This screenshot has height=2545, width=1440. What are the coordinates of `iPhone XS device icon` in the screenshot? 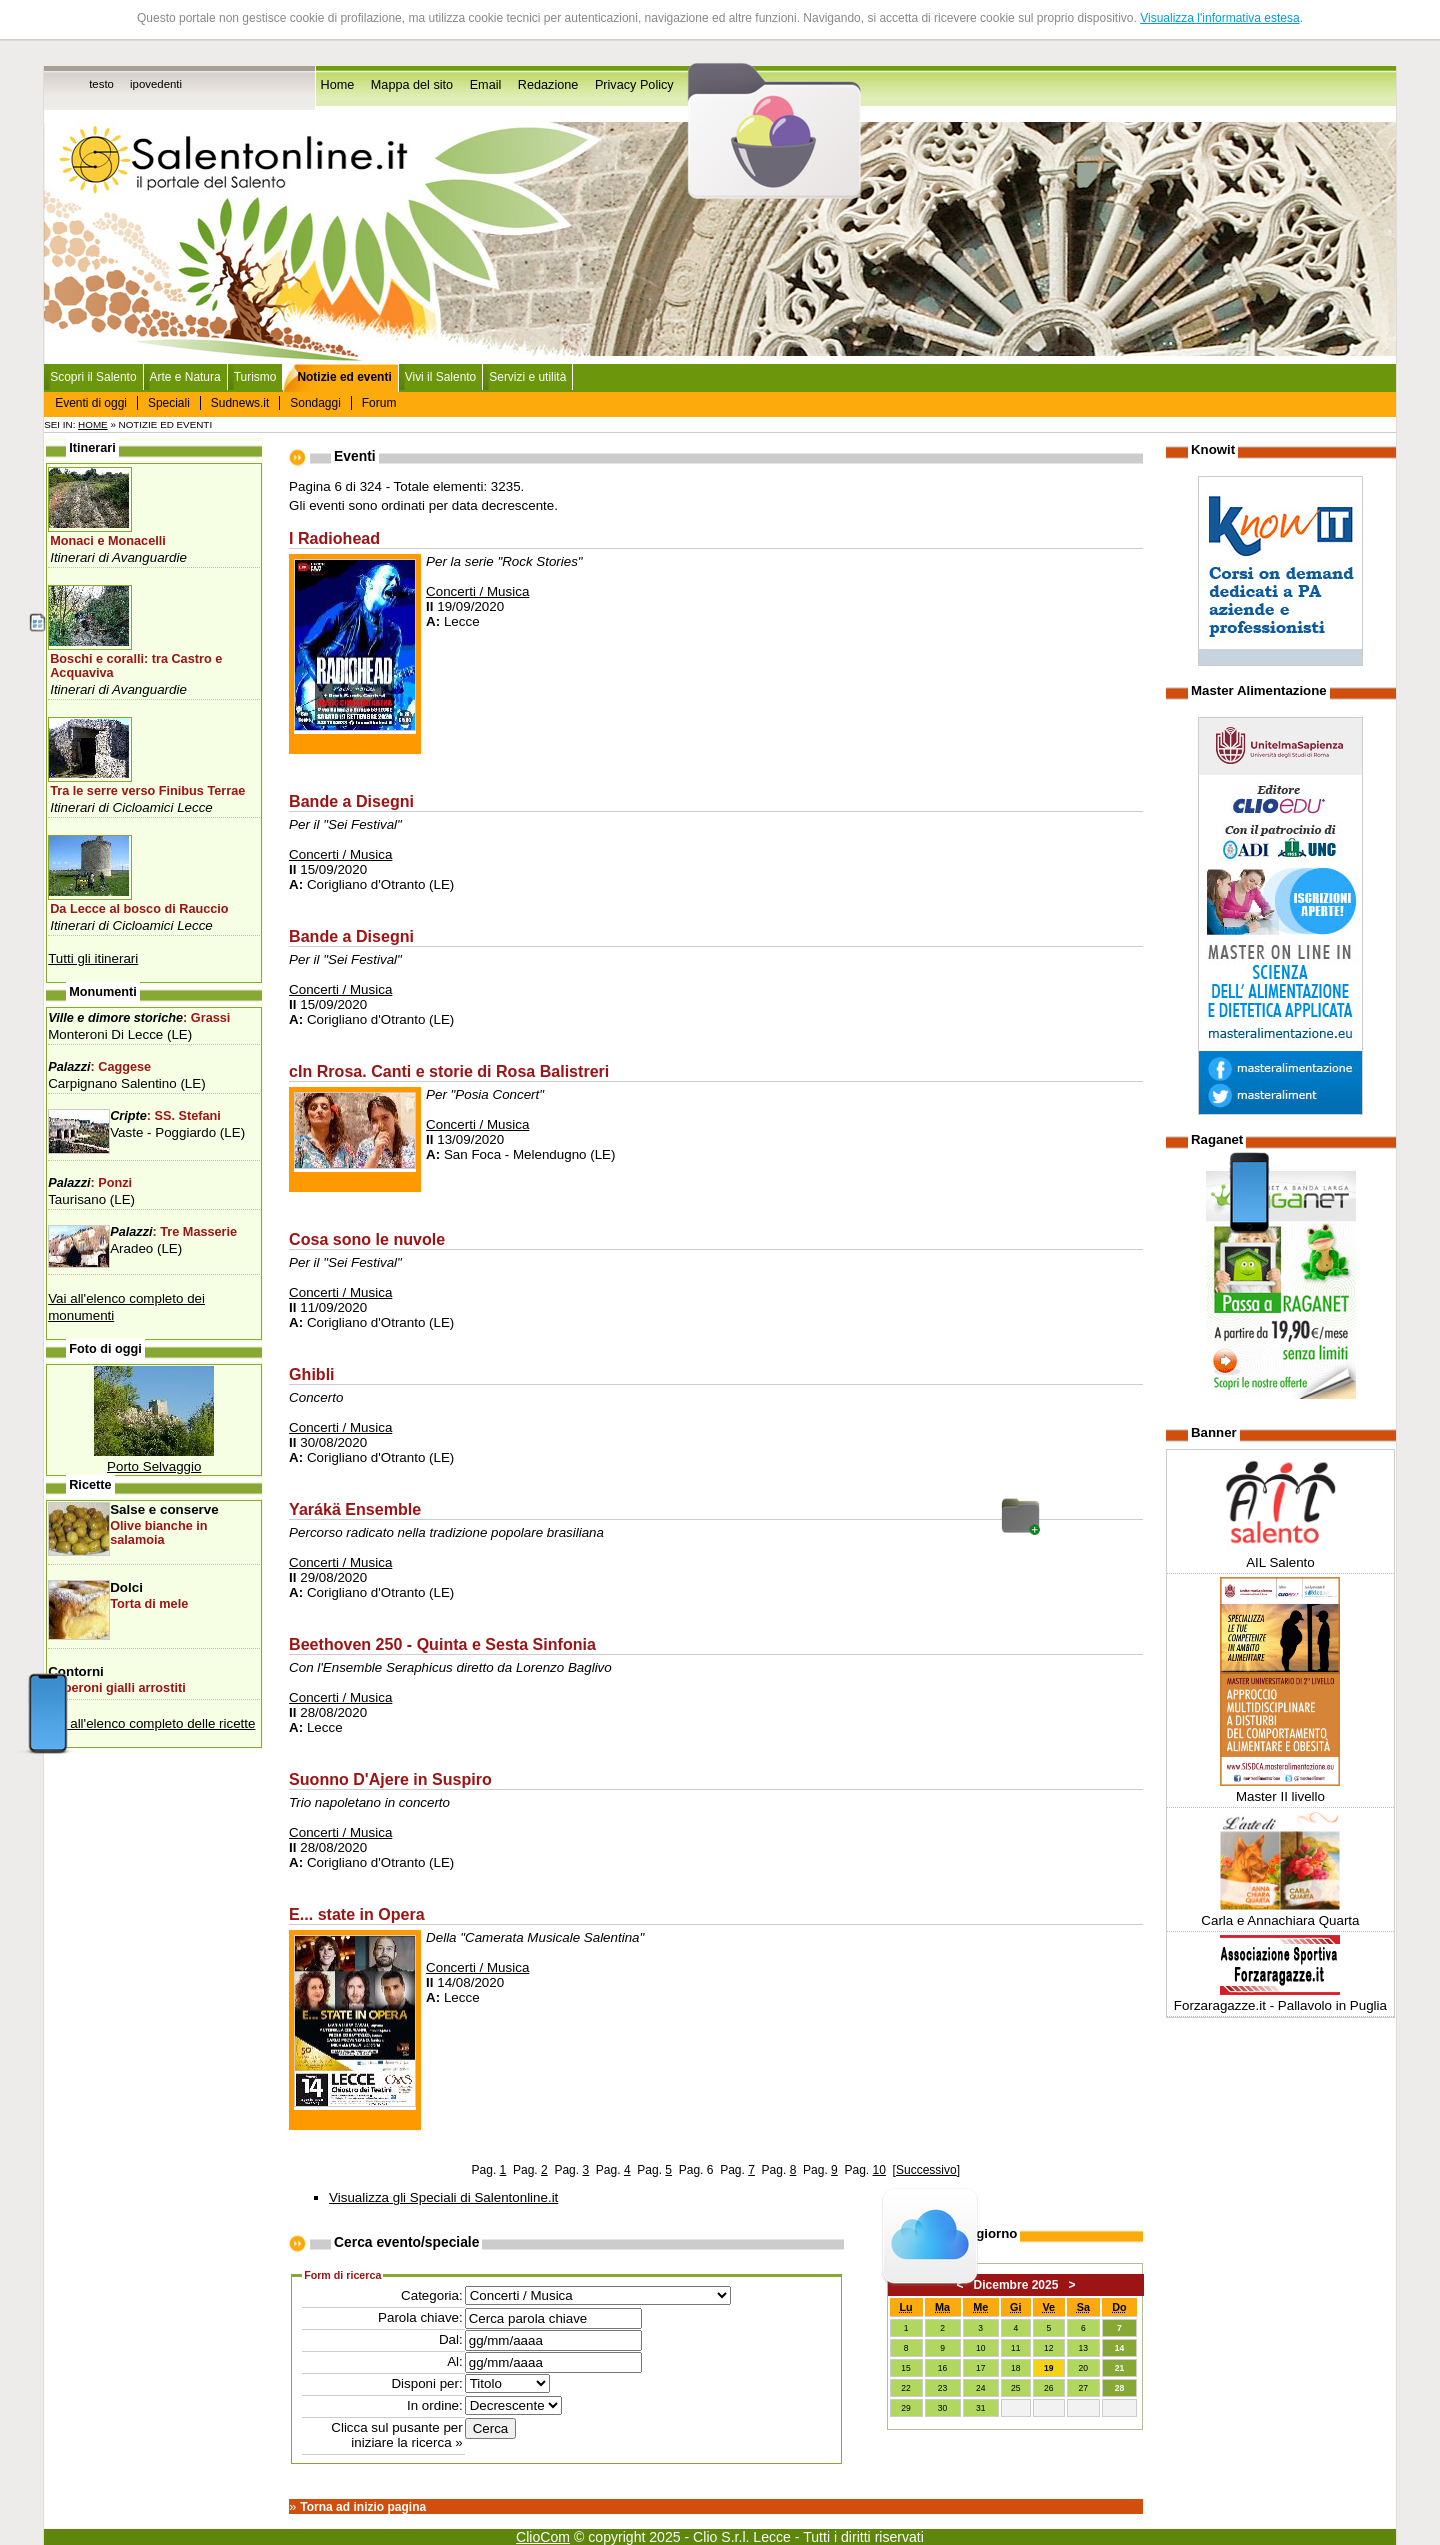 It's located at (48, 1714).